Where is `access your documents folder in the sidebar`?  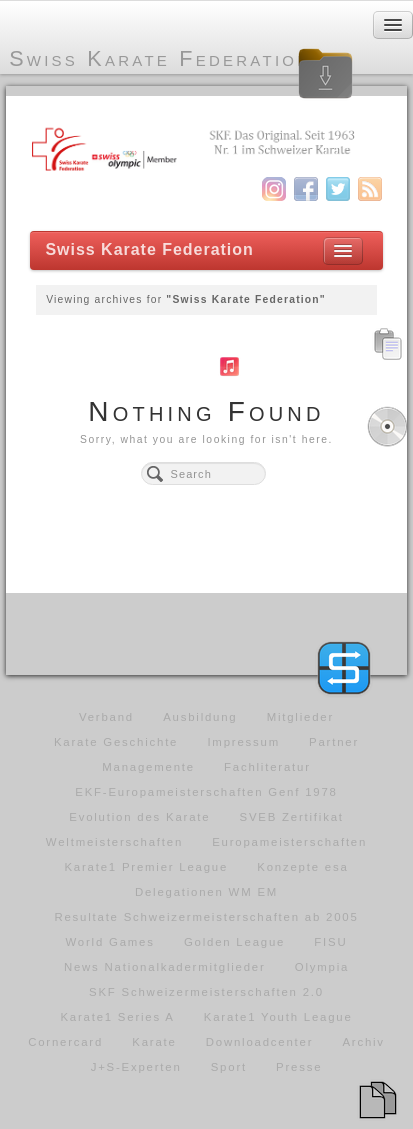 access your documents folder in the sidebar is located at coordinates (378, 1100).